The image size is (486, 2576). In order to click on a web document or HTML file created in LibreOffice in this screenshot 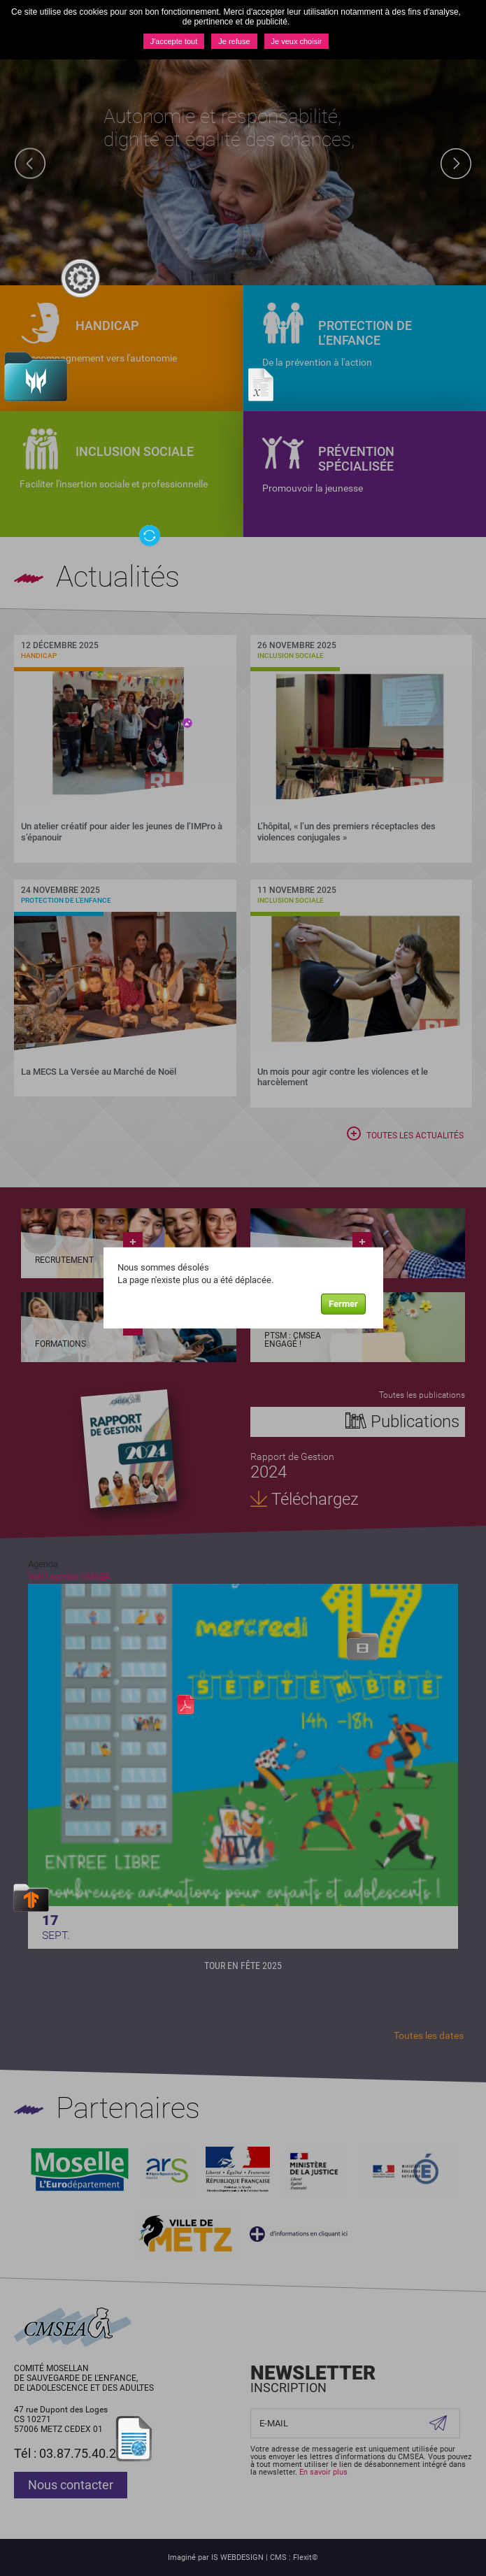, I will do `click(134, 2438)`.